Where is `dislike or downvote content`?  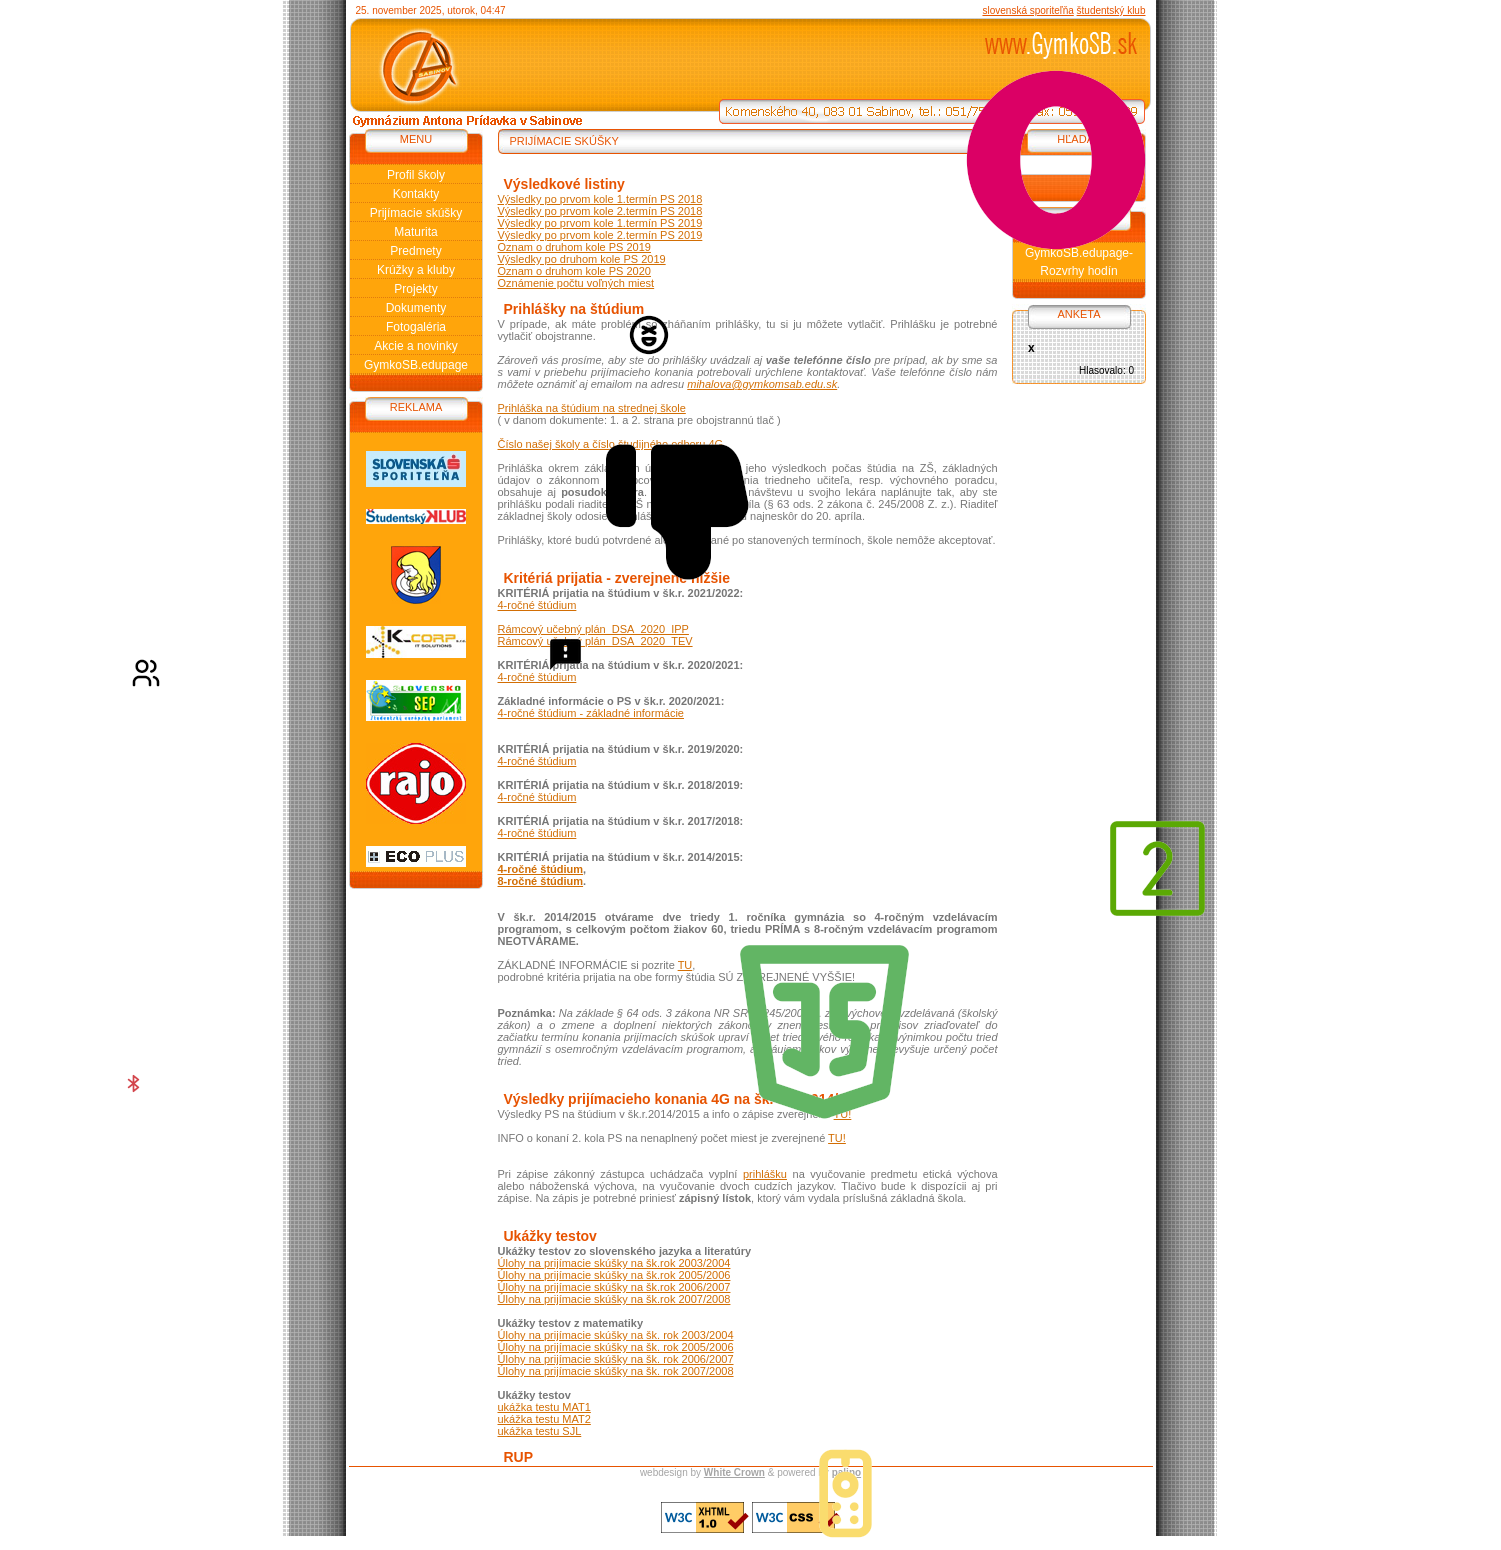 dislike or downvote content is located at coordinates (681, 512).